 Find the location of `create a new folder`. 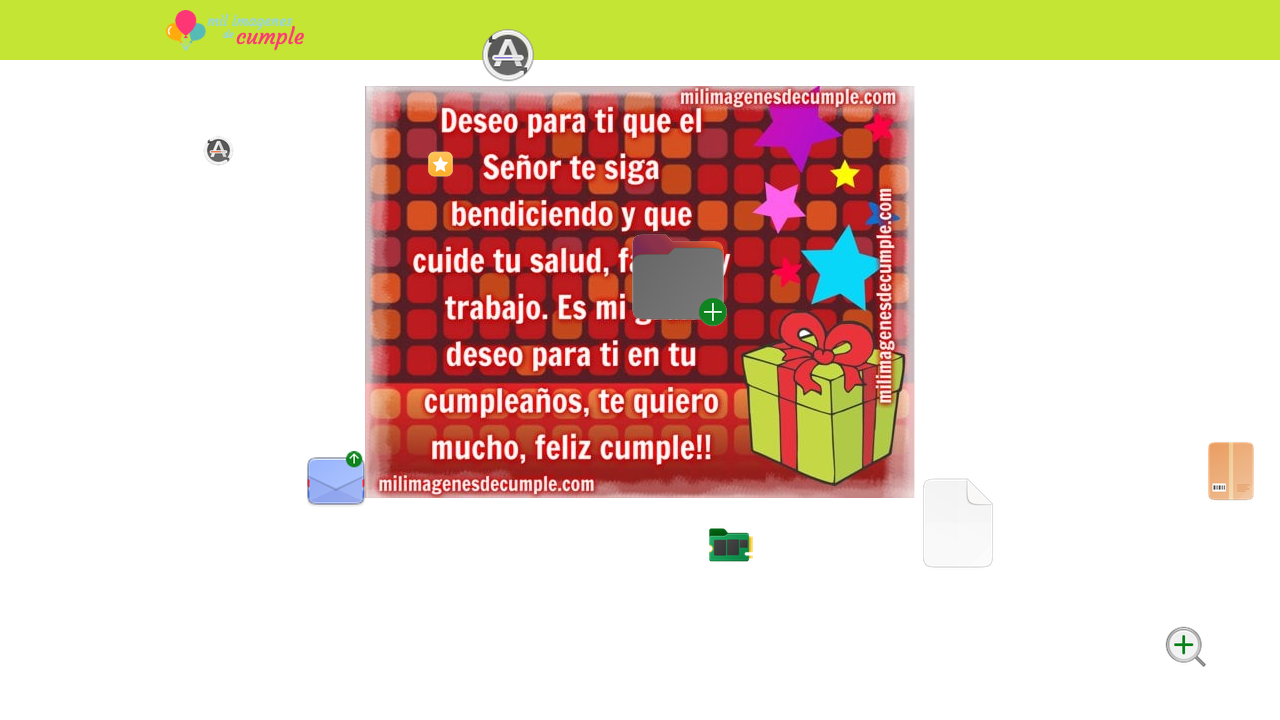

create a new folder is located at coordinates (678, 277).